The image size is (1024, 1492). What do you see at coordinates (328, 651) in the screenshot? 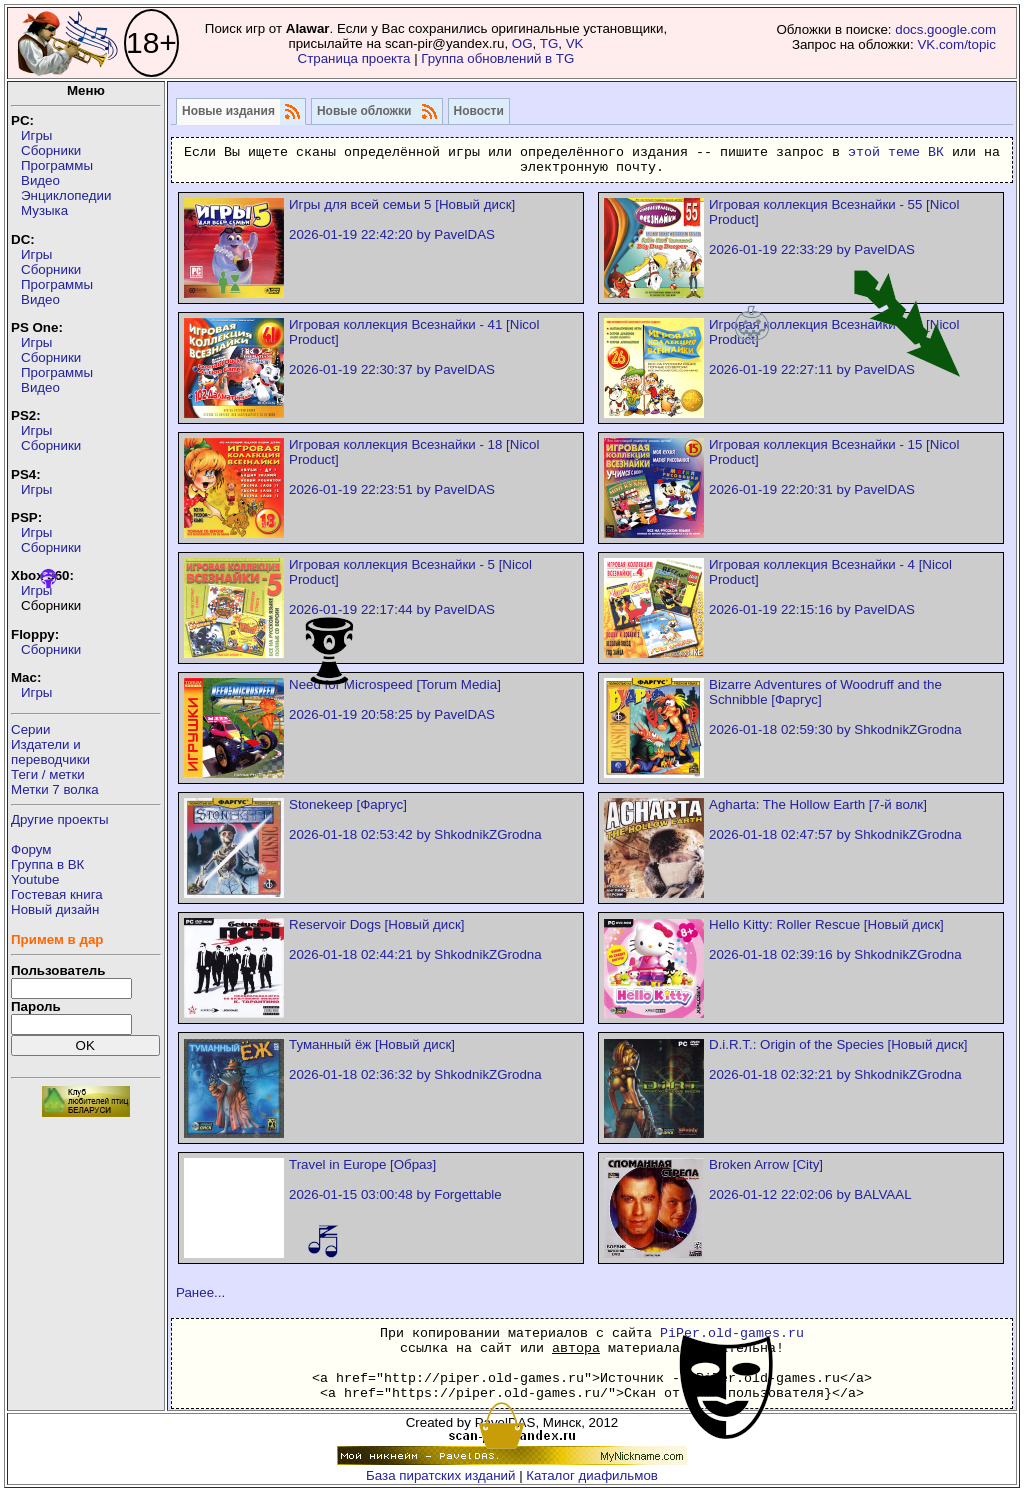
I see `view achievements or trophies` at bounding box center [328, 651].